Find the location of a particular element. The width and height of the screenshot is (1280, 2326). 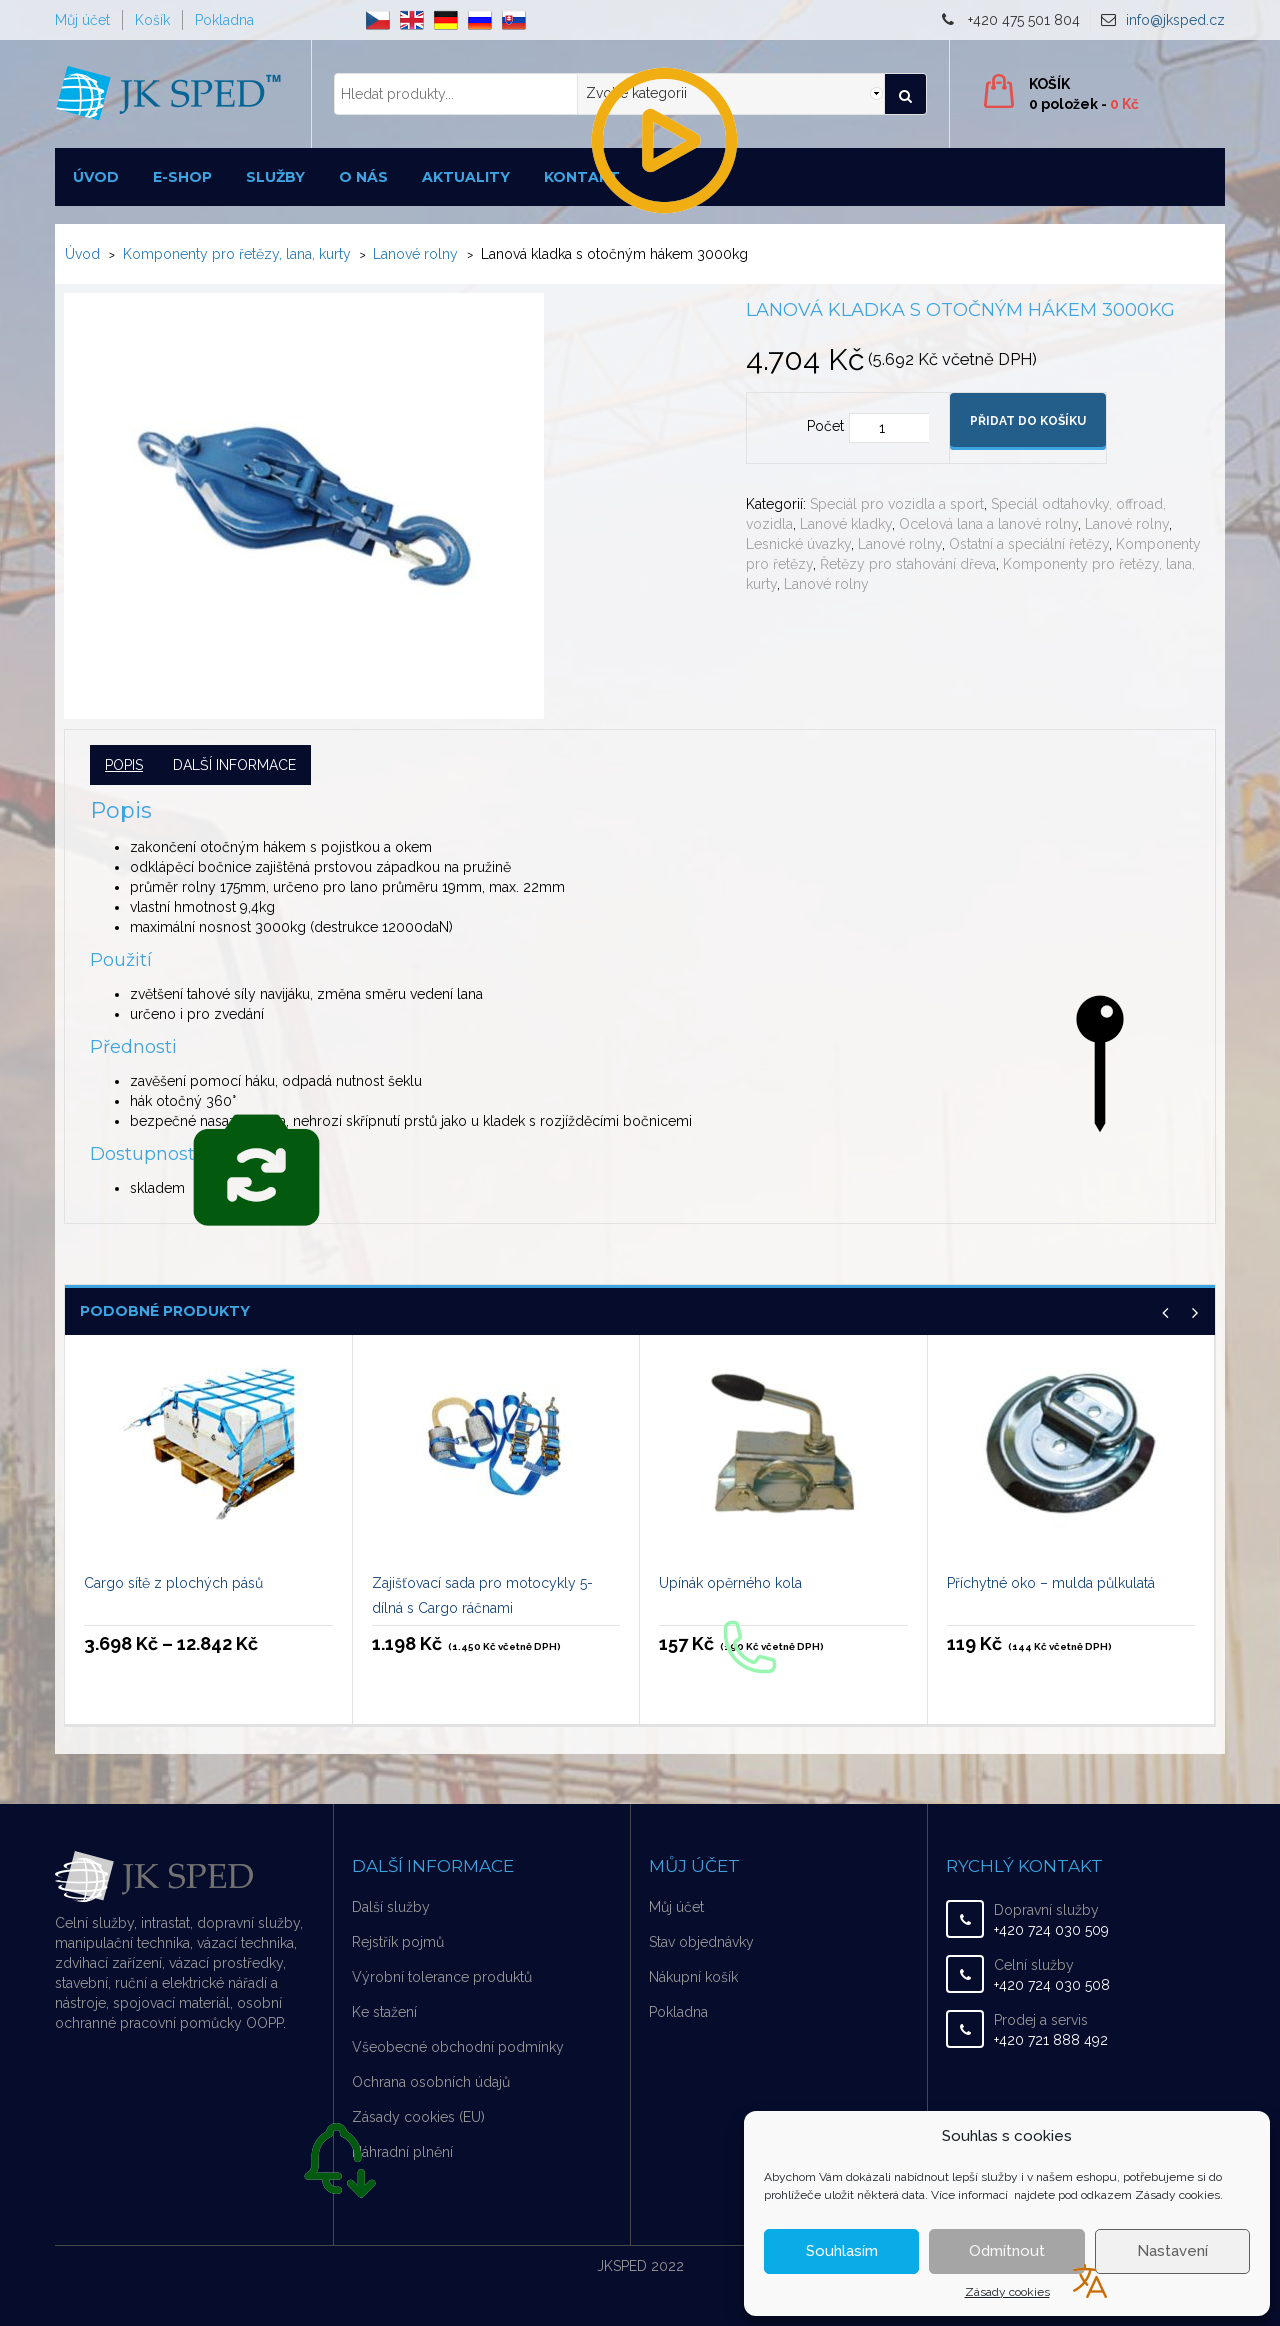

change language settings is located at coordinates (1090, 2281).